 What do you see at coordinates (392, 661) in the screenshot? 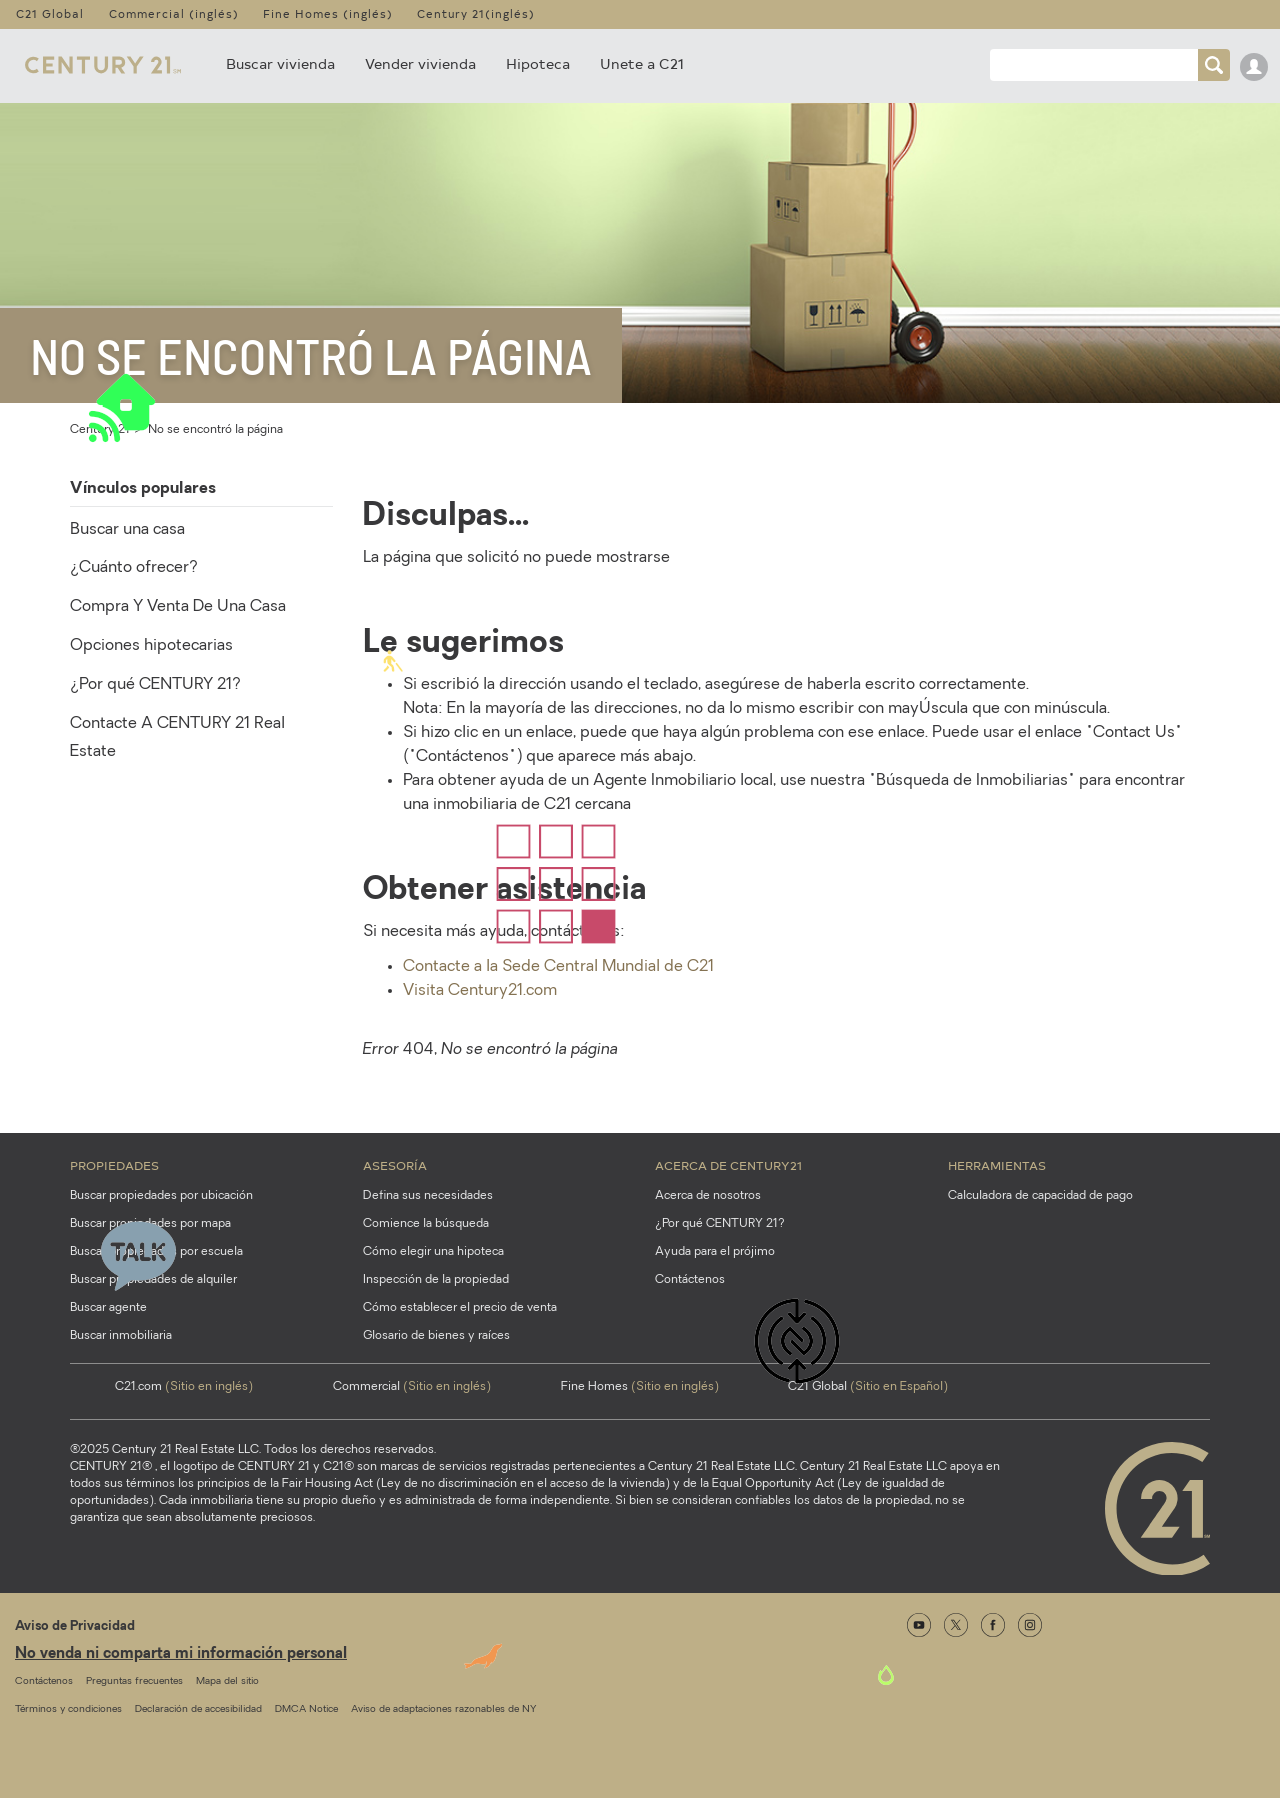
I see `indicates accessibility features are available` at bounding box center [392, 661].